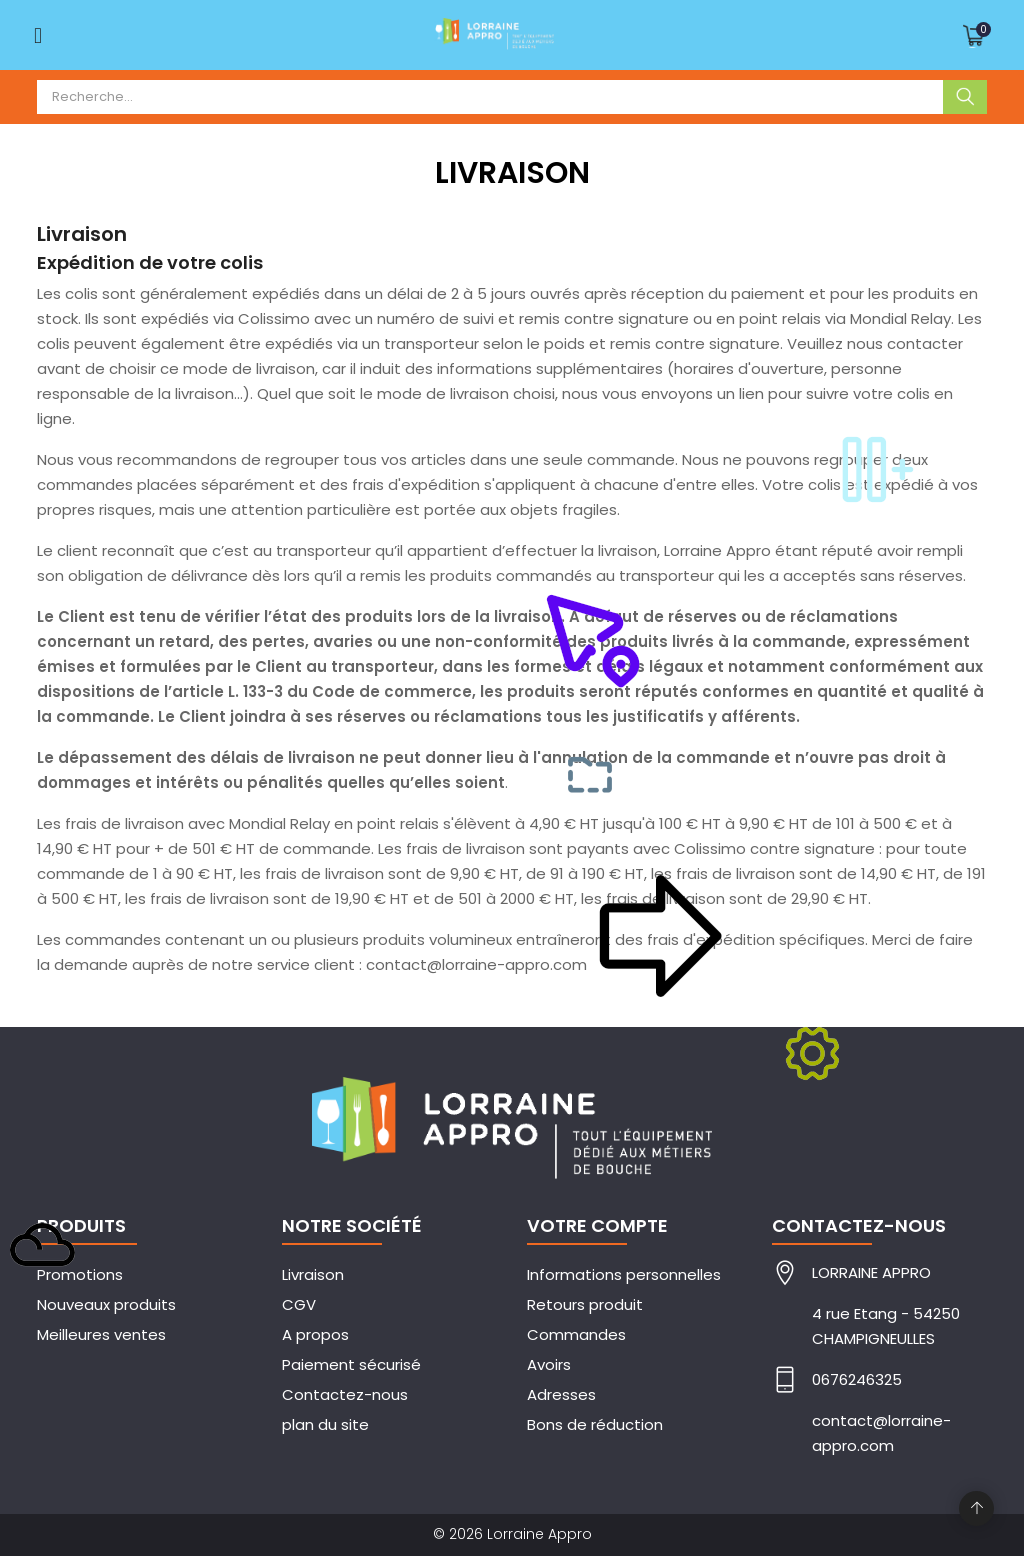 This screenshot has width=1024, height=1556. I want to click on navigate to the next item or step, so click(656, 936).